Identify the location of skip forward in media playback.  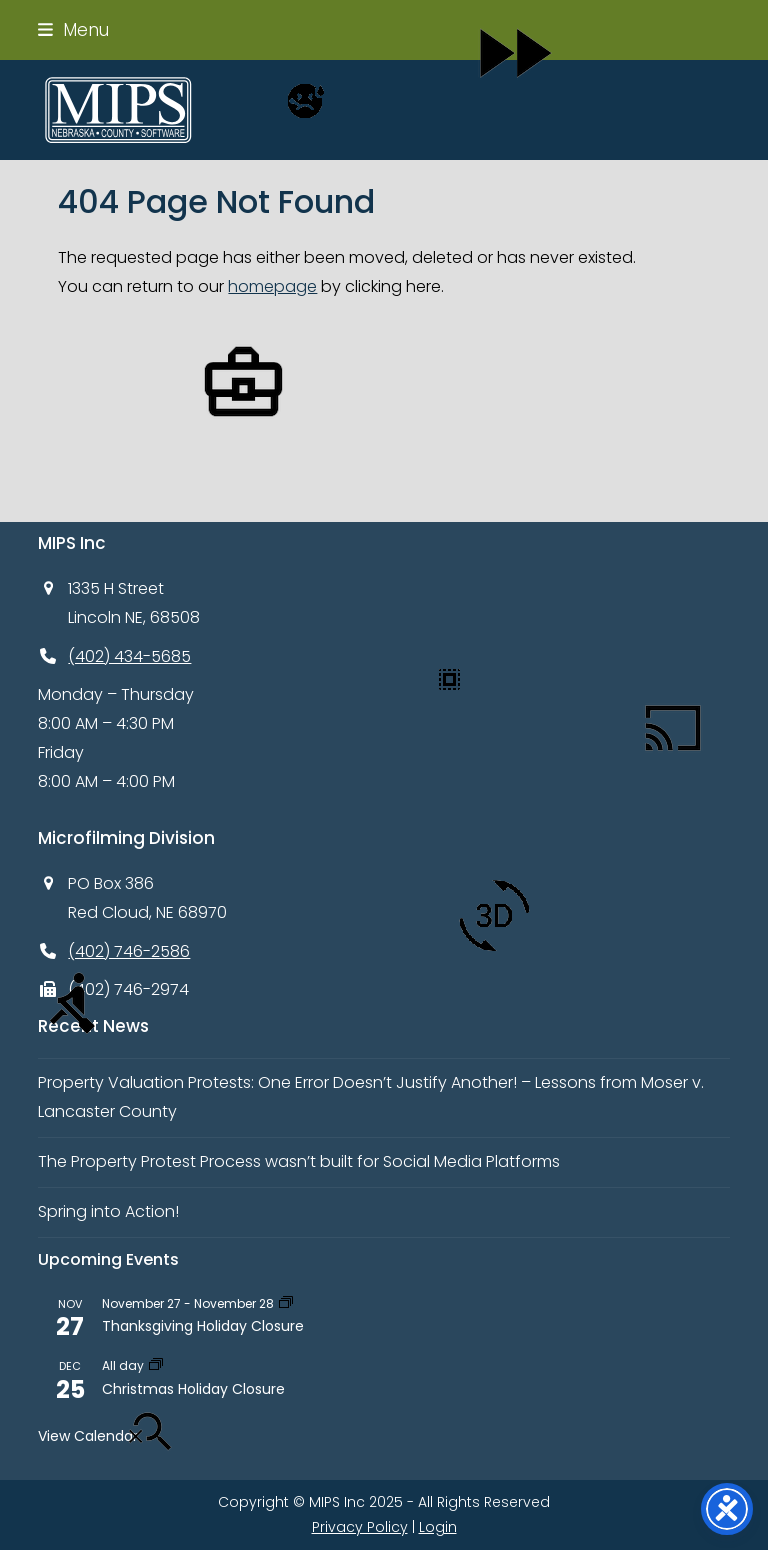
(513, 53).